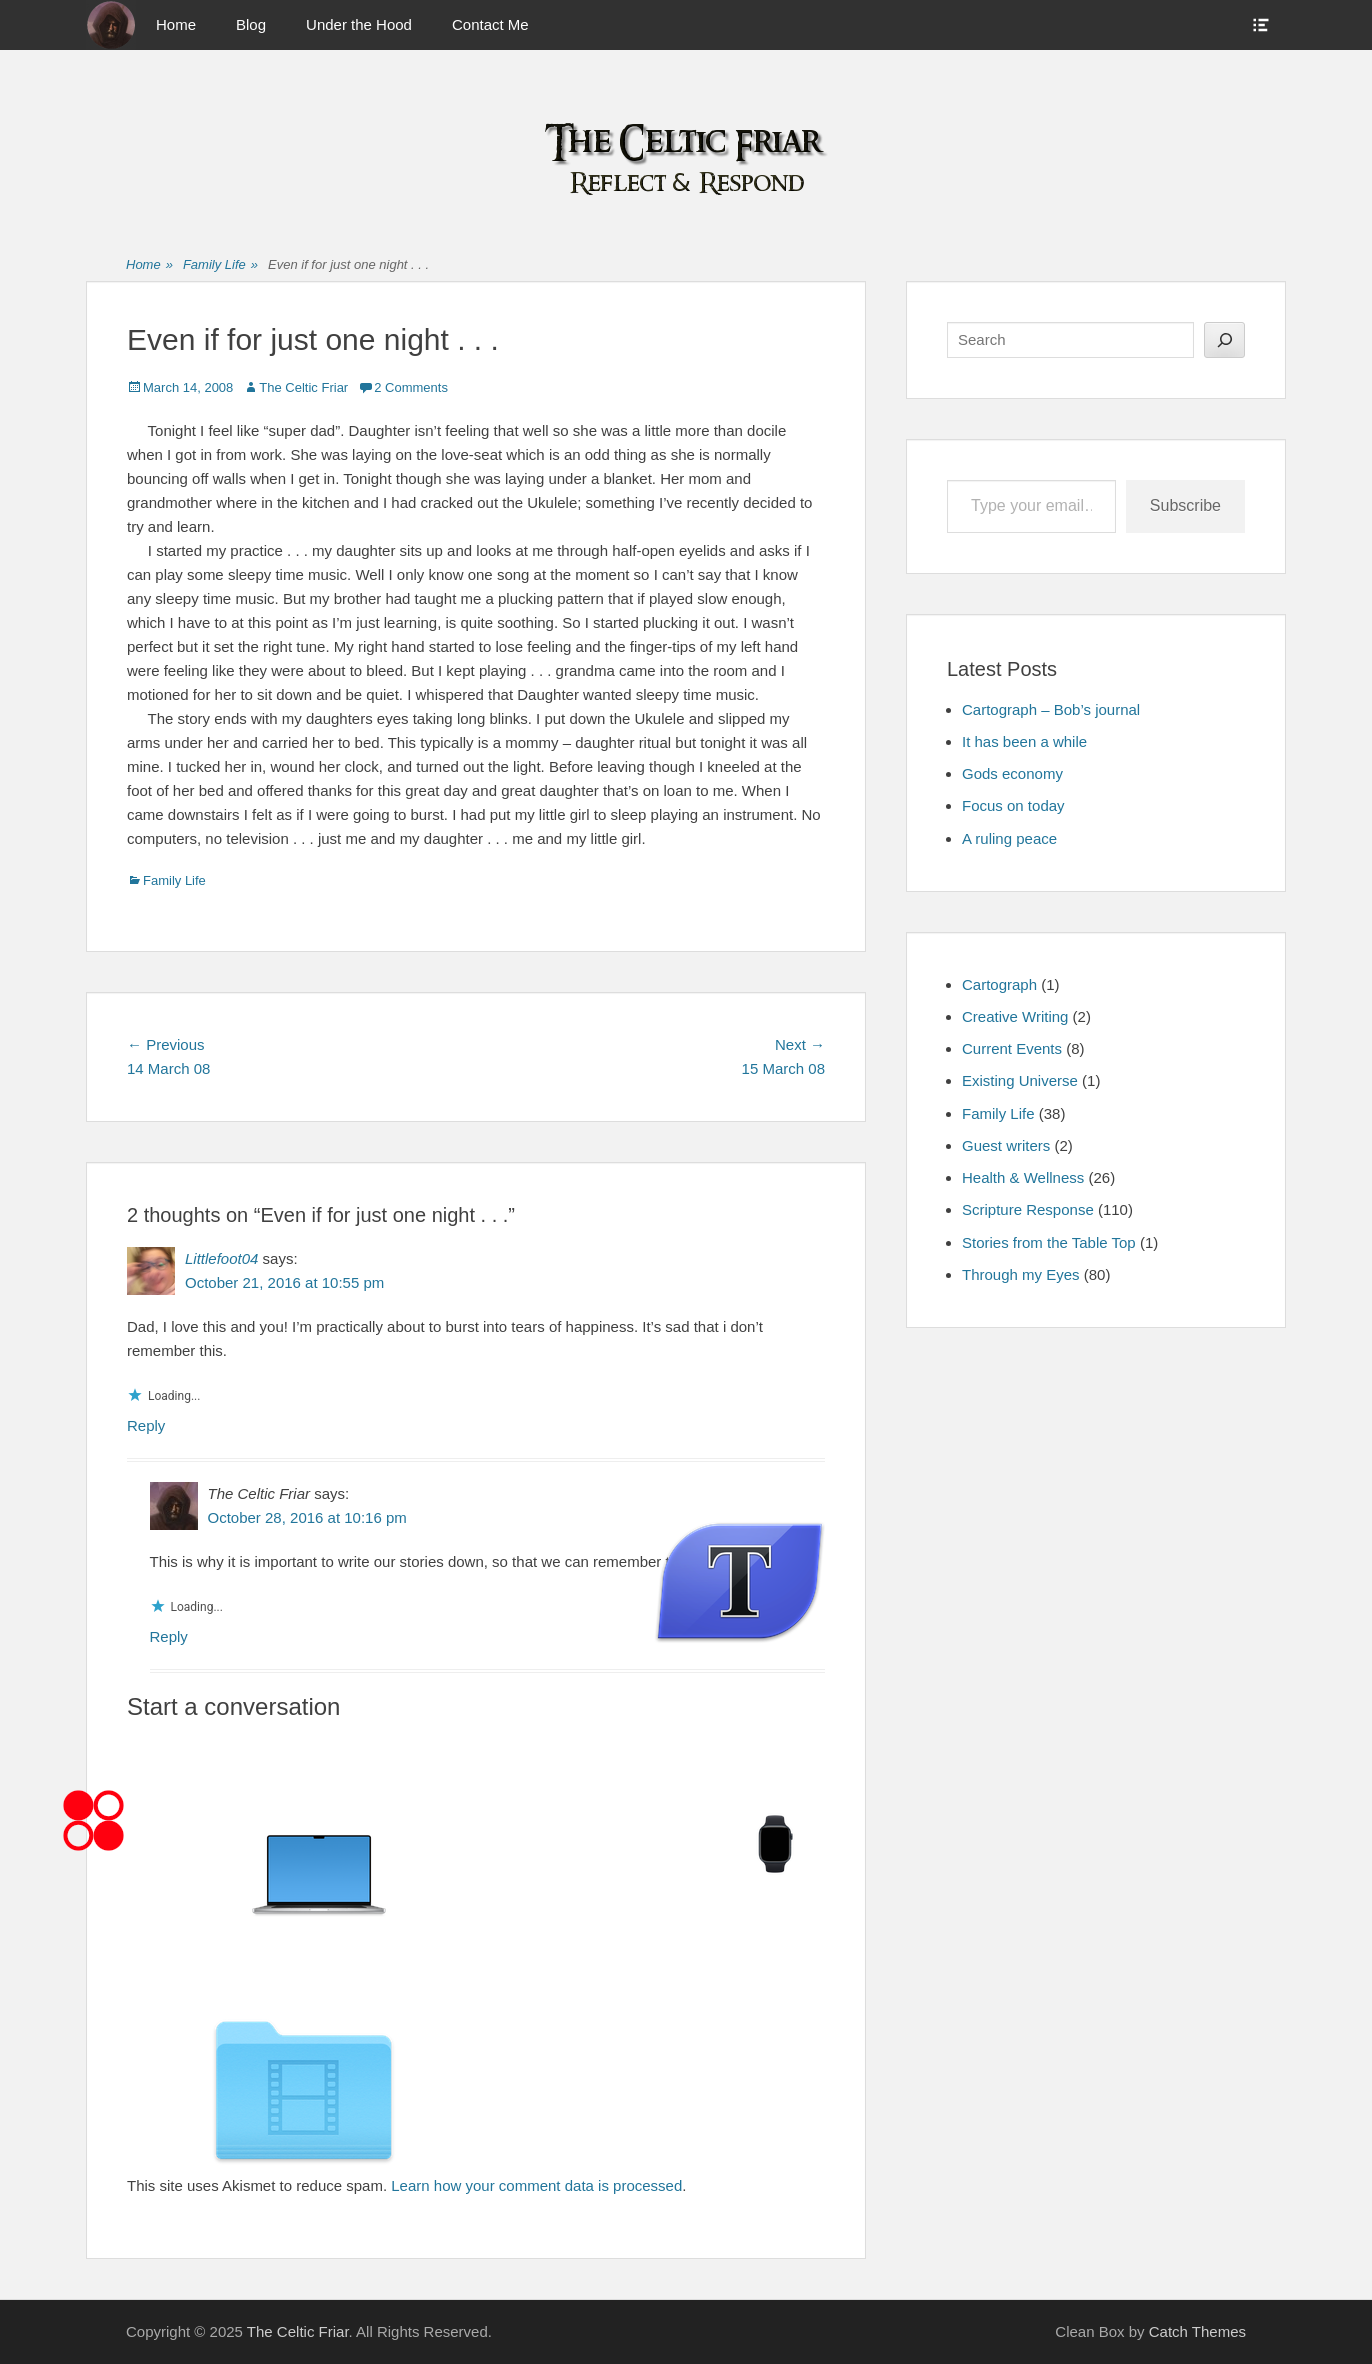 This screenshot has height=2364, width=1372. I want to click on access text style library in iMovie, so click(740, 1581).